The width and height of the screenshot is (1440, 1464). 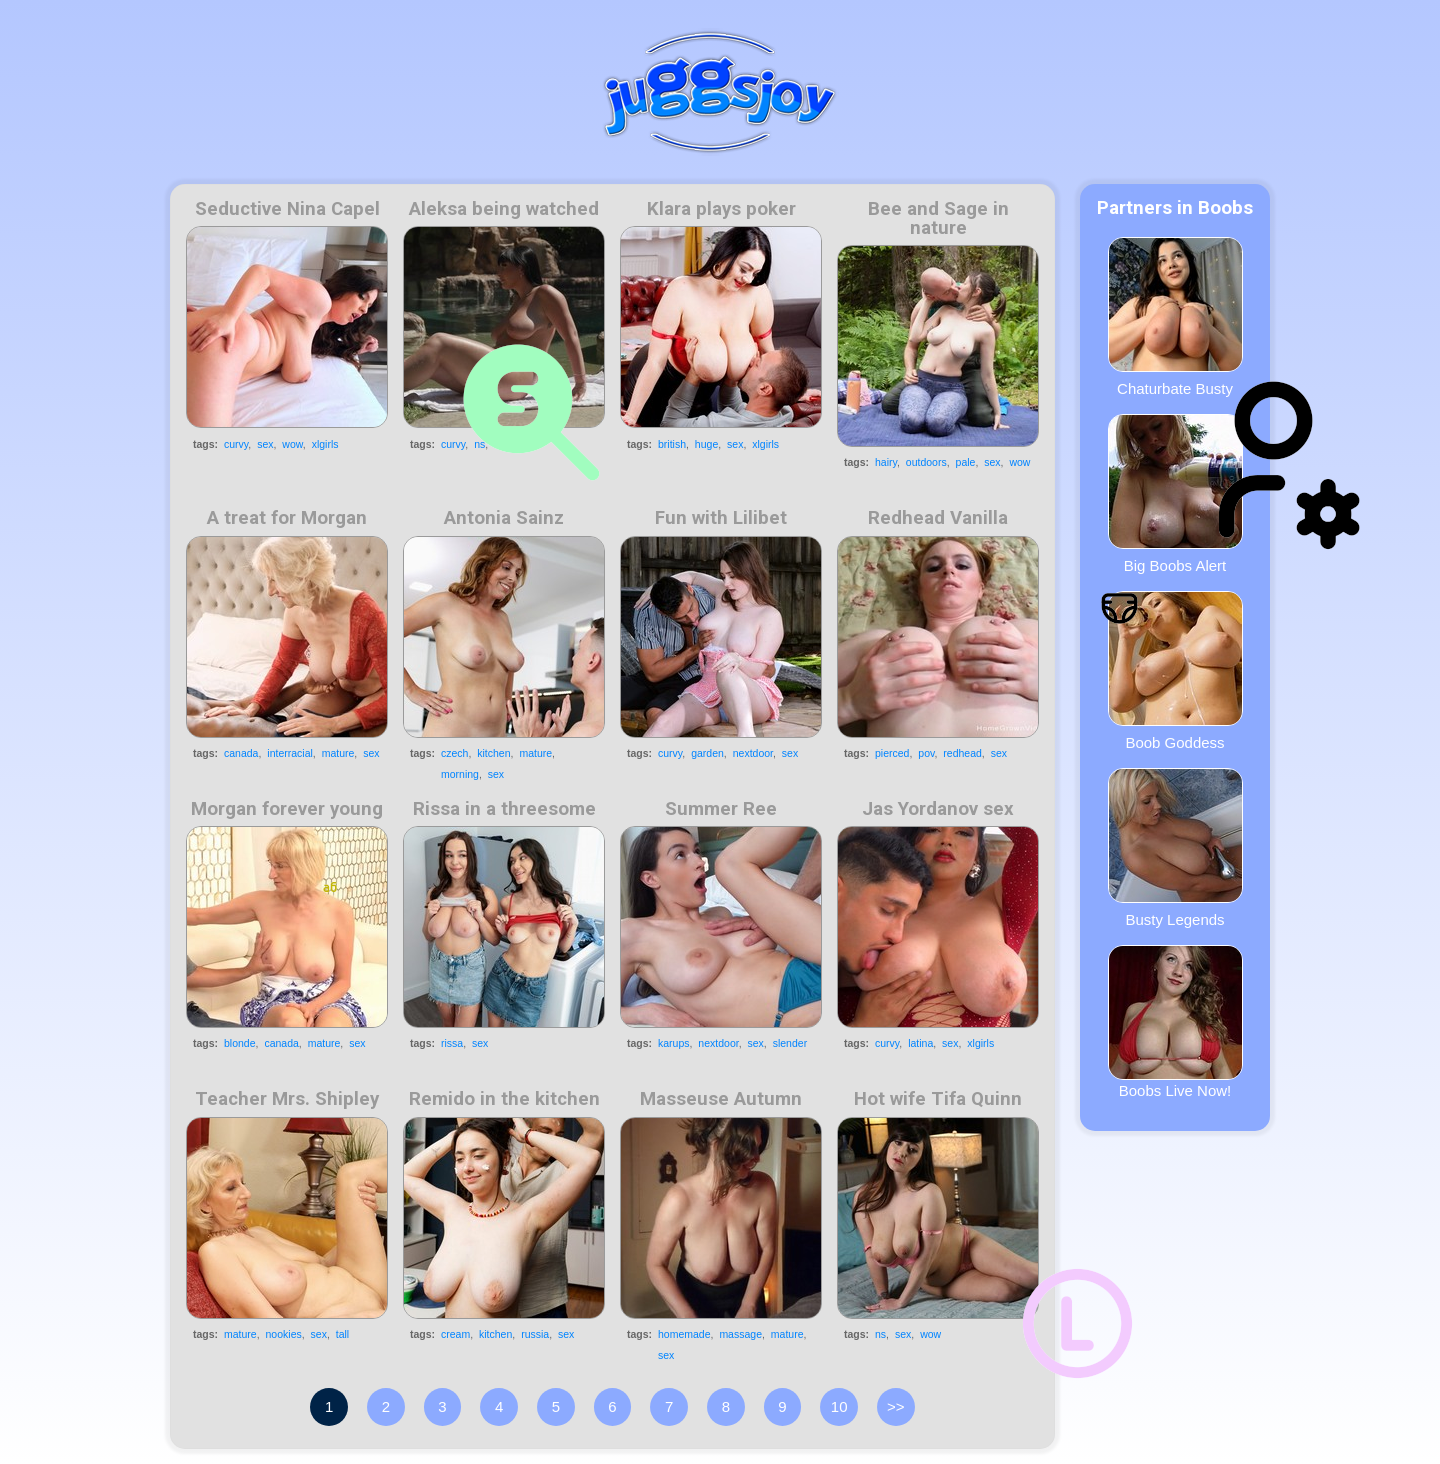 What do you see at coordinates (330, 887) in the screenshot?
I see `switch to cyrillic keyboard layout` at bounding box center [330, 887].